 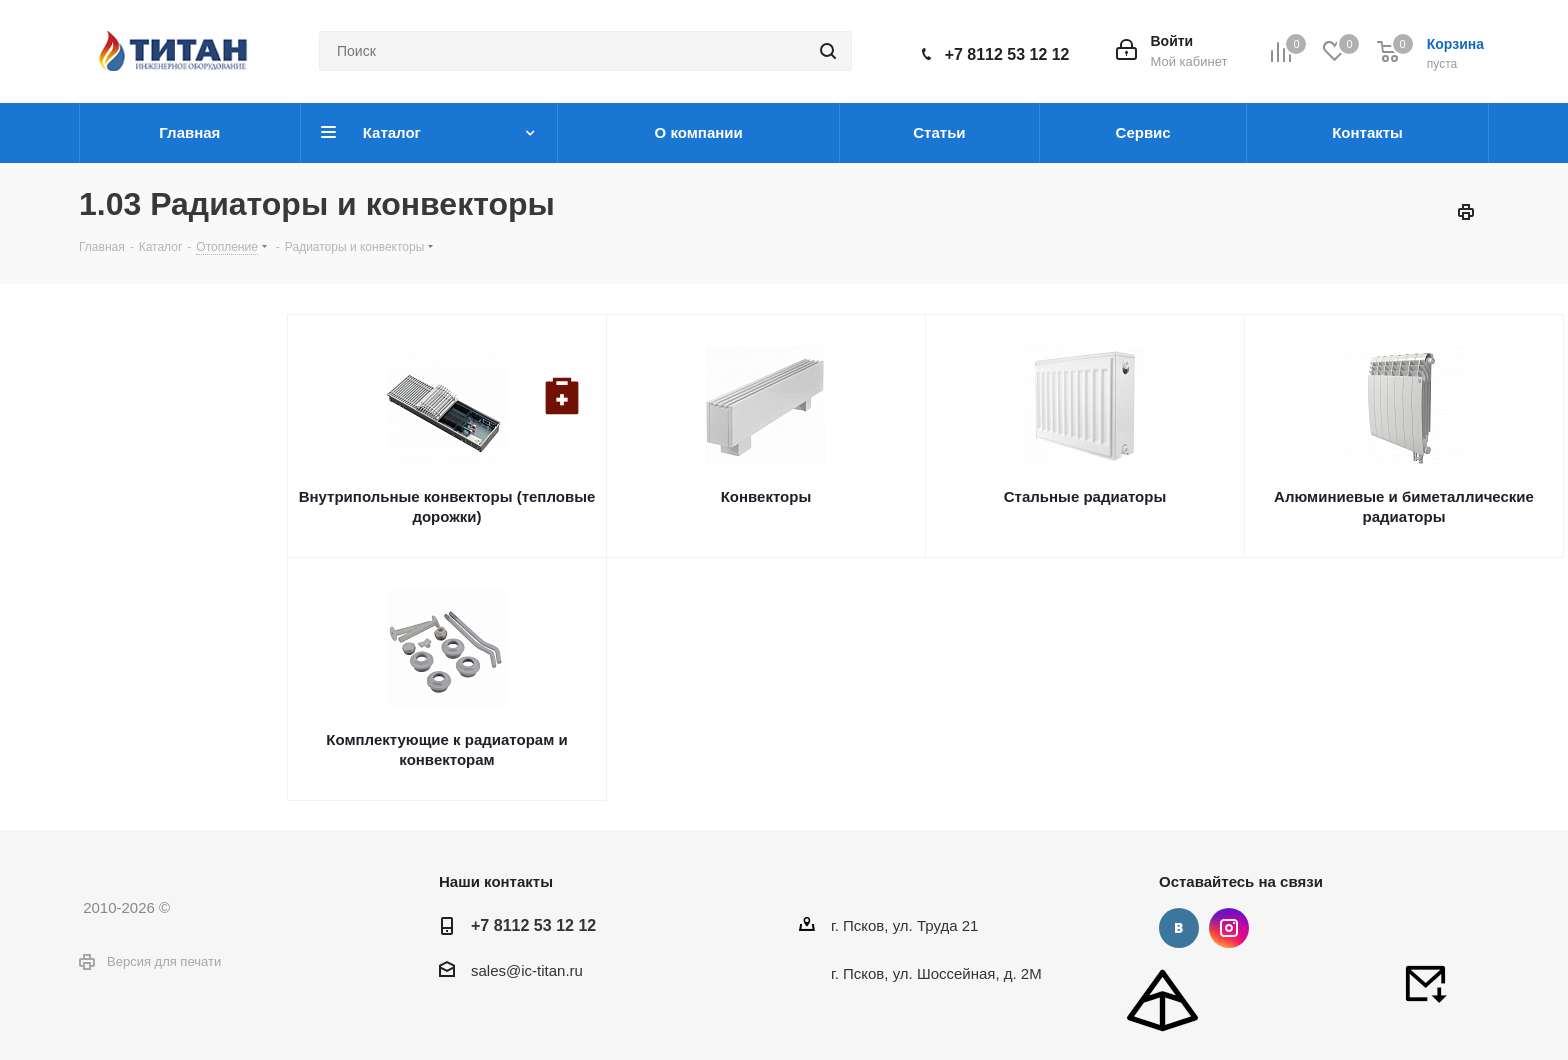 What do you see at coordinates (1425, 983) in the screenshot?
I see `download email or message` at bounding box center [1425, 983].